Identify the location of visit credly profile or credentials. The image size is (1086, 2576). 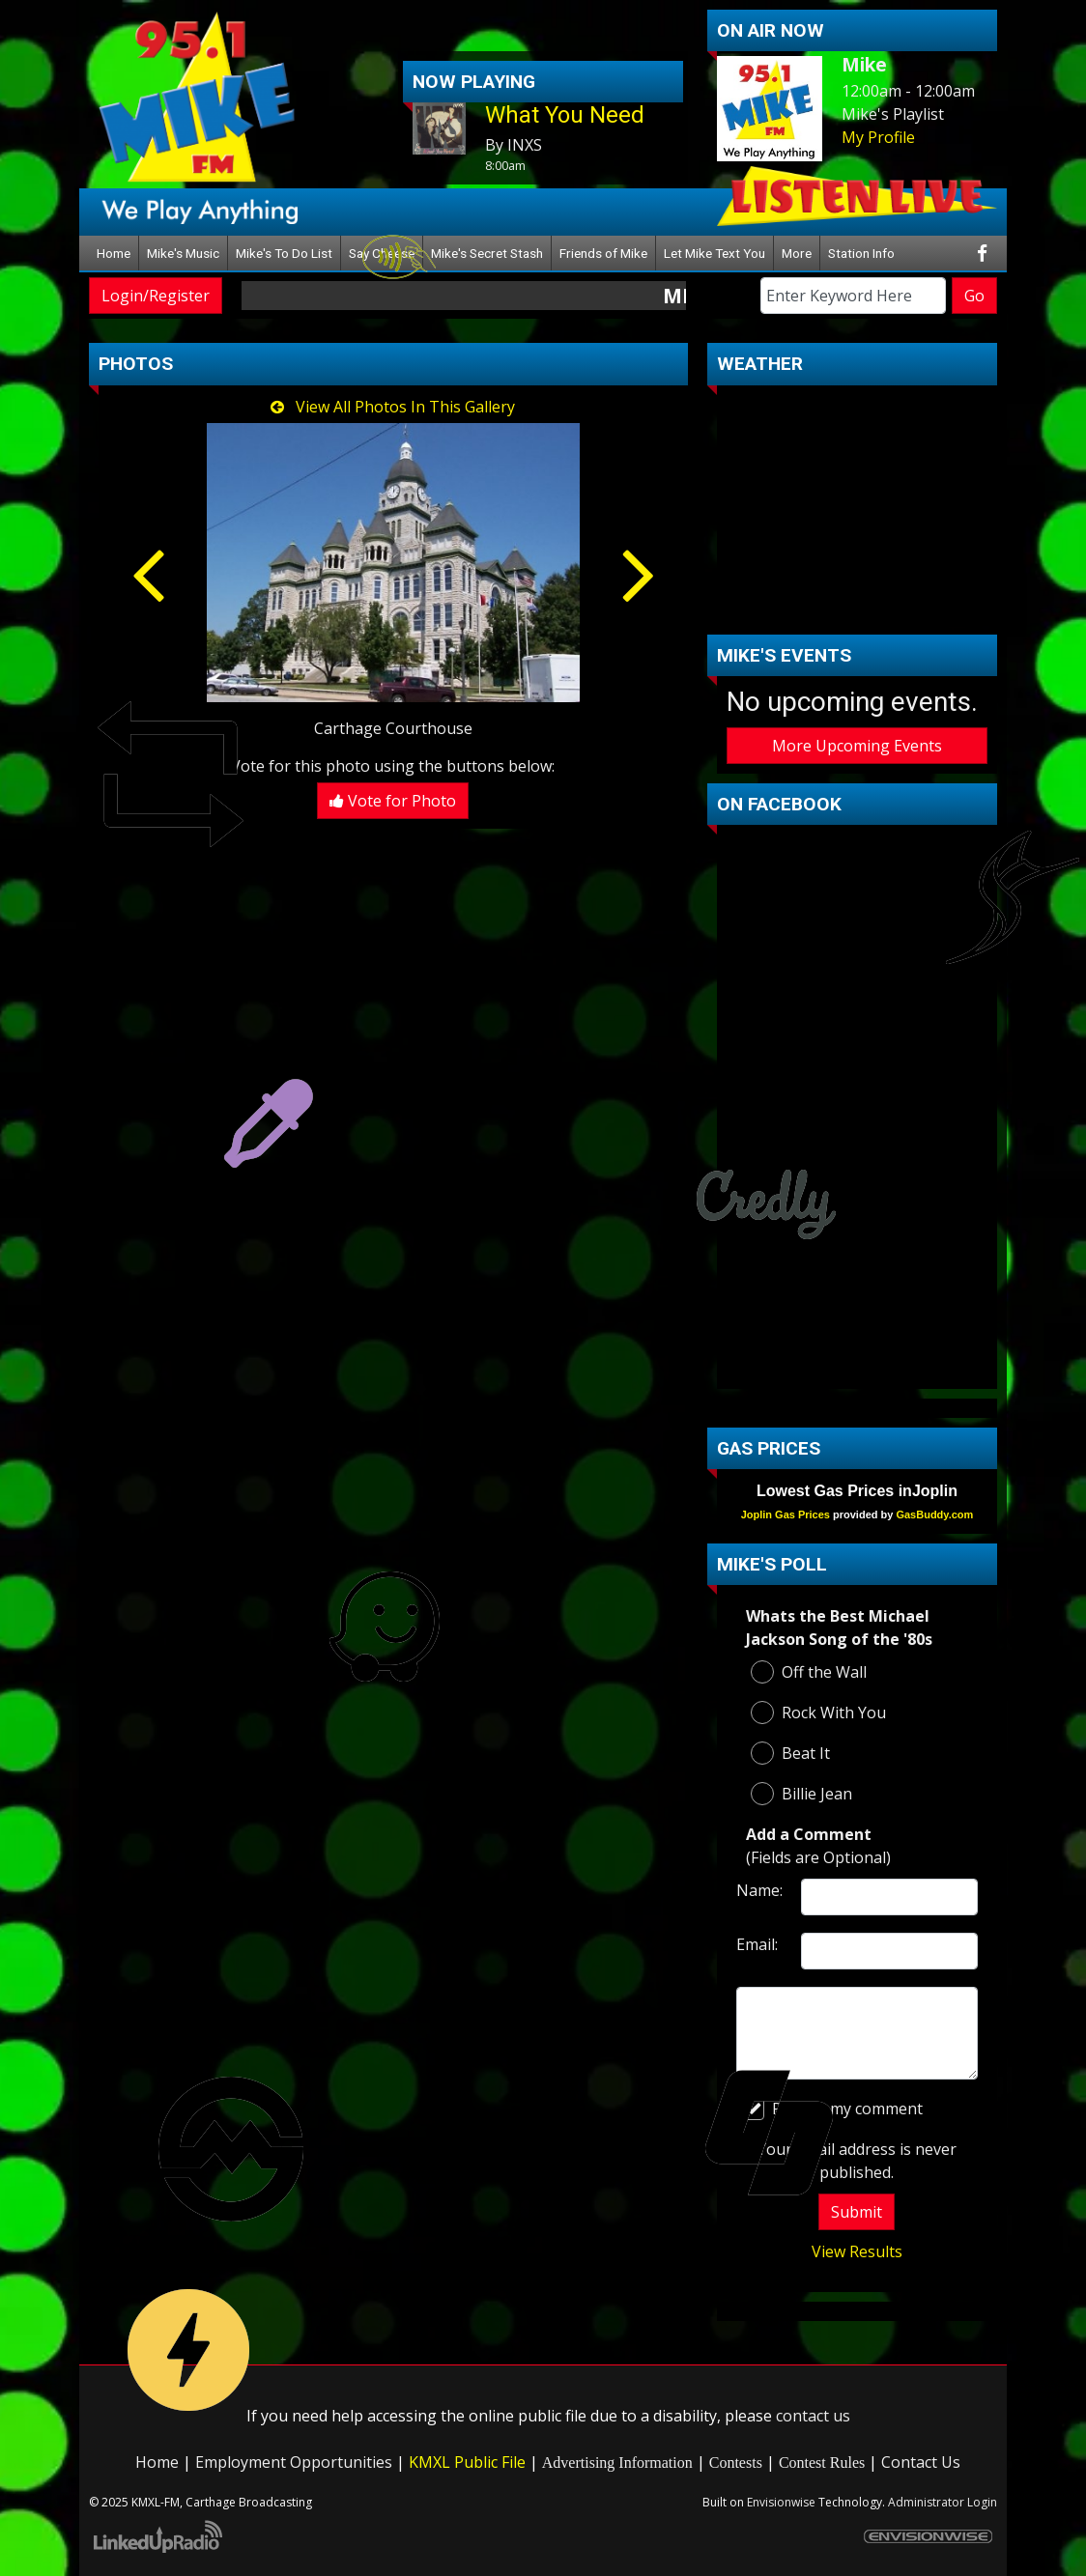
(766, 1204).